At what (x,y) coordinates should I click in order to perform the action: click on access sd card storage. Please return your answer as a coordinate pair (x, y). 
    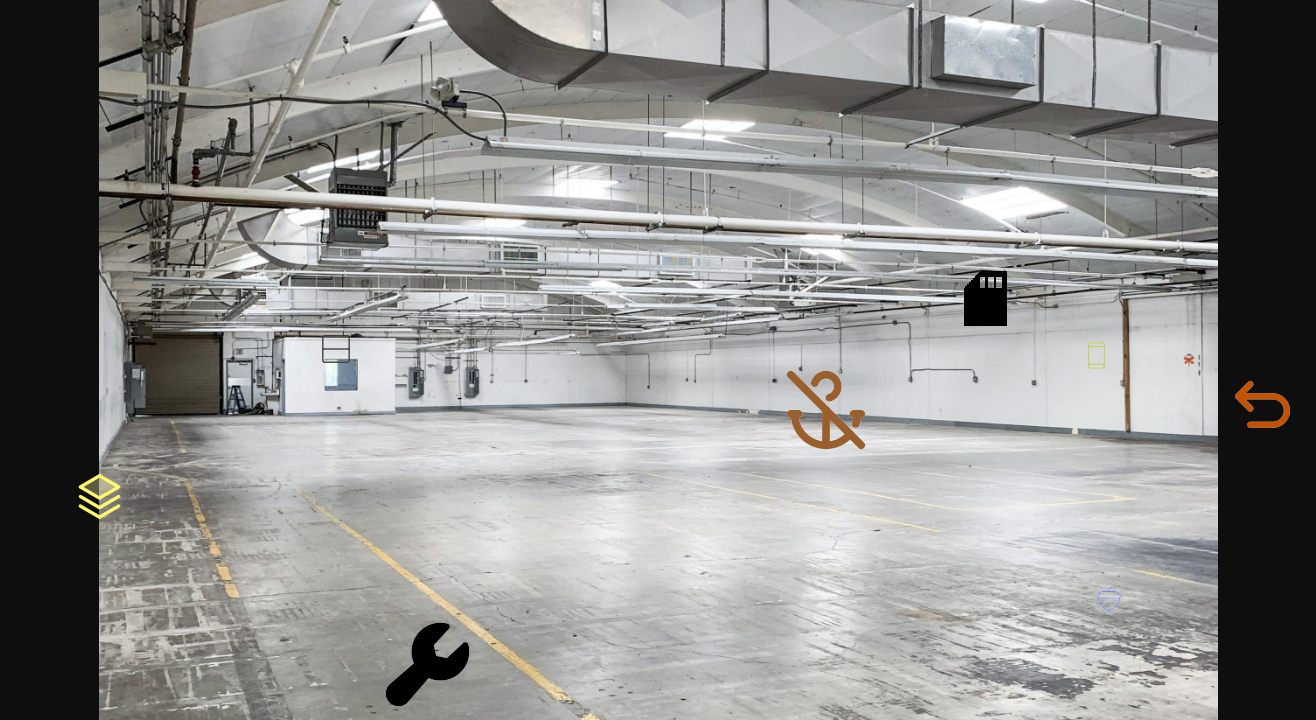
    Looking at the image, I should click on (985, 298).